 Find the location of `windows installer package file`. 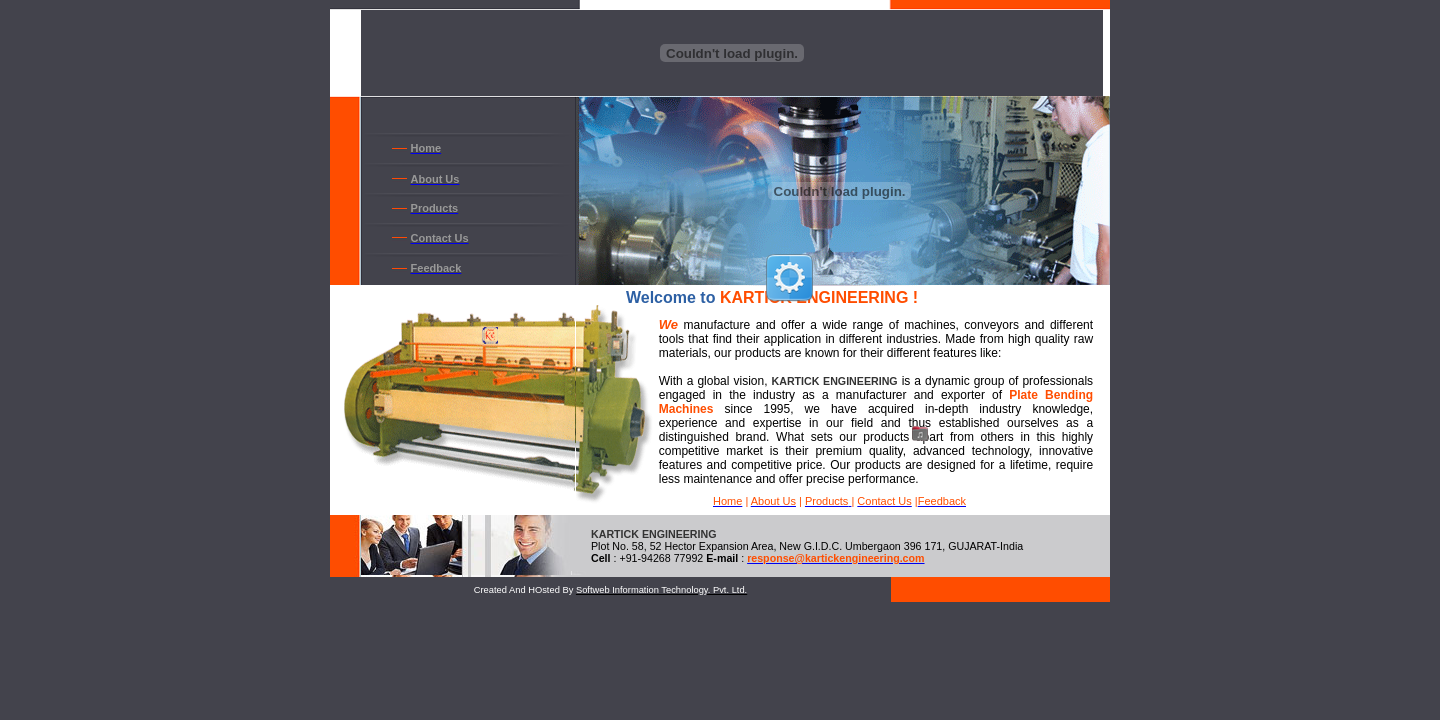

windows installer package file is located at coordinates (789, 277).